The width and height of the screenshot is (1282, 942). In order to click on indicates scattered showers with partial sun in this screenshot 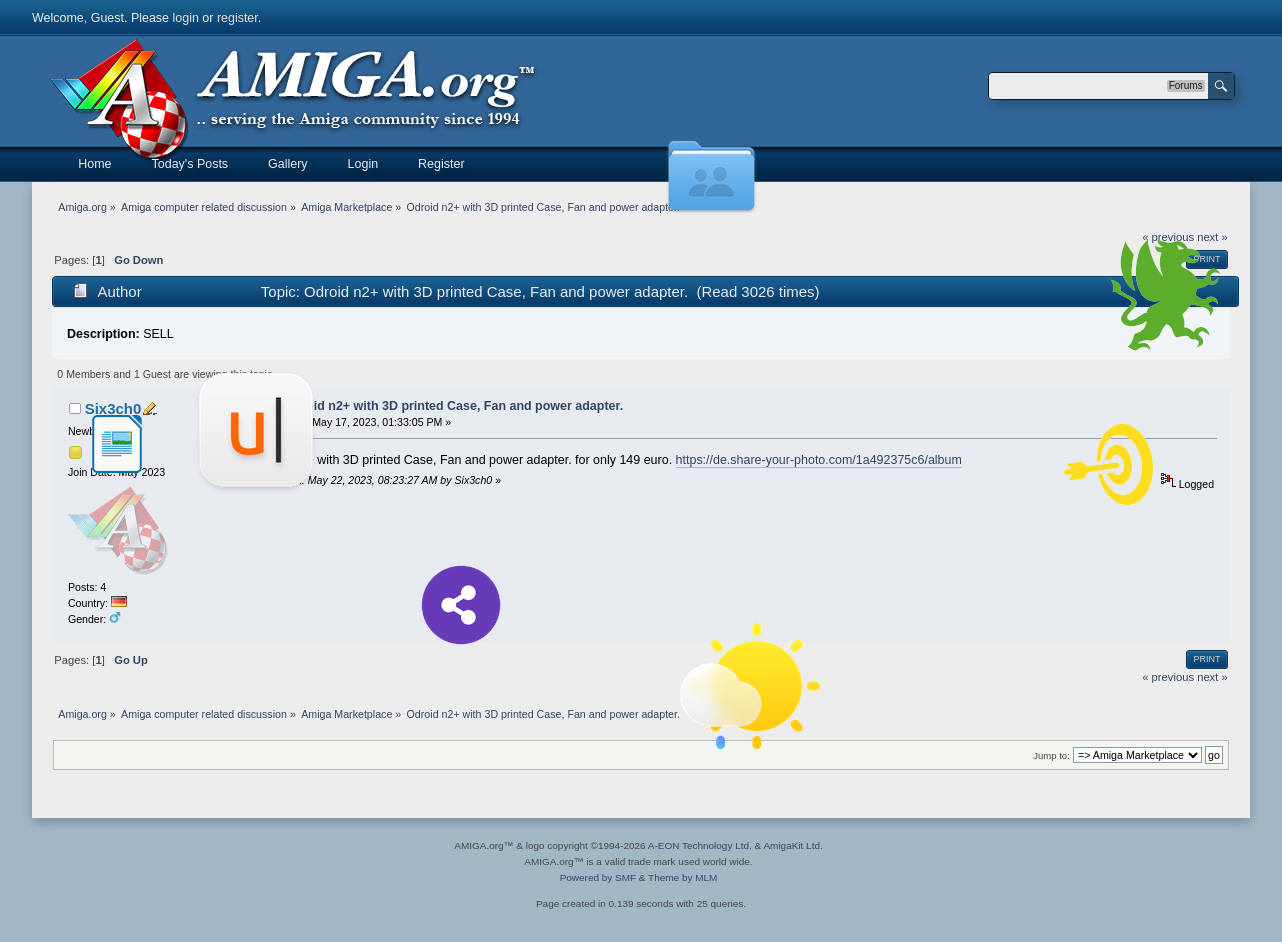, I will do `click(750, 686)`.